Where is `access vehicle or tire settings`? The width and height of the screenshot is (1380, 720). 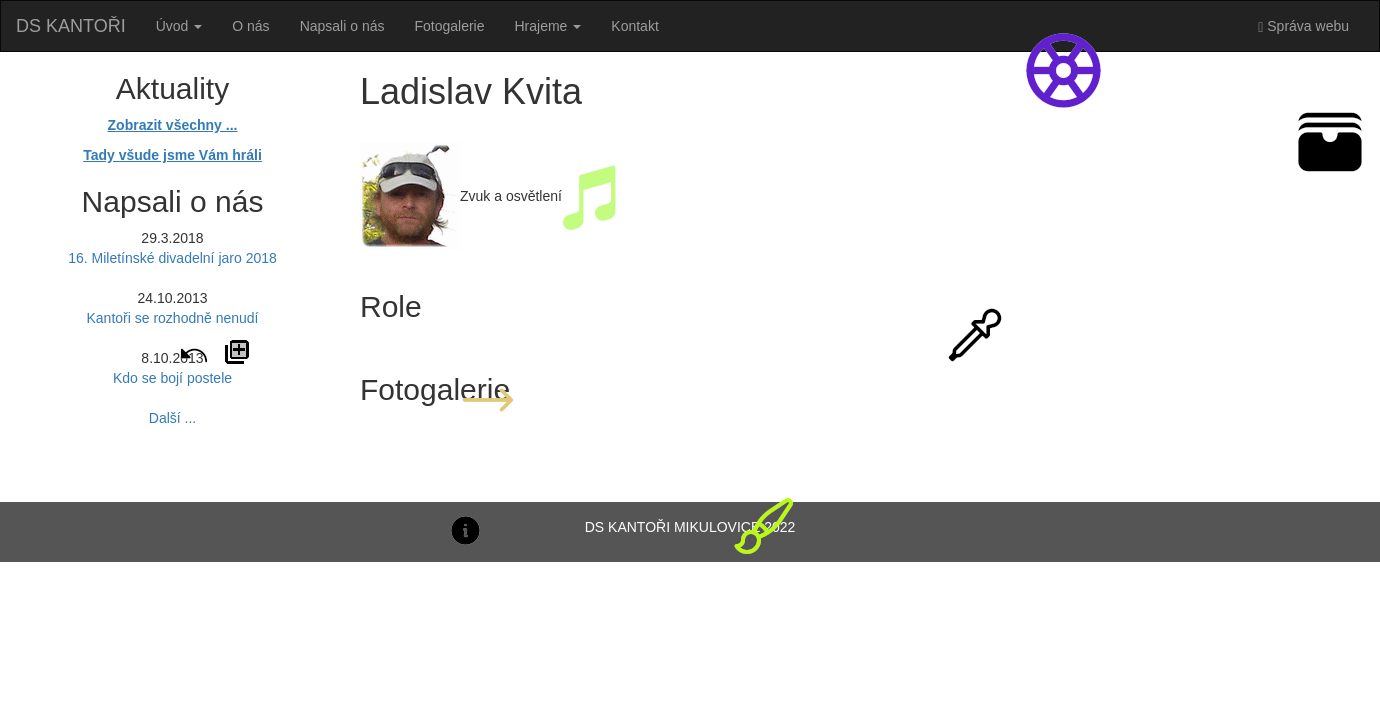
access vehicle or tire settings is located at coordinates (1063, 70).